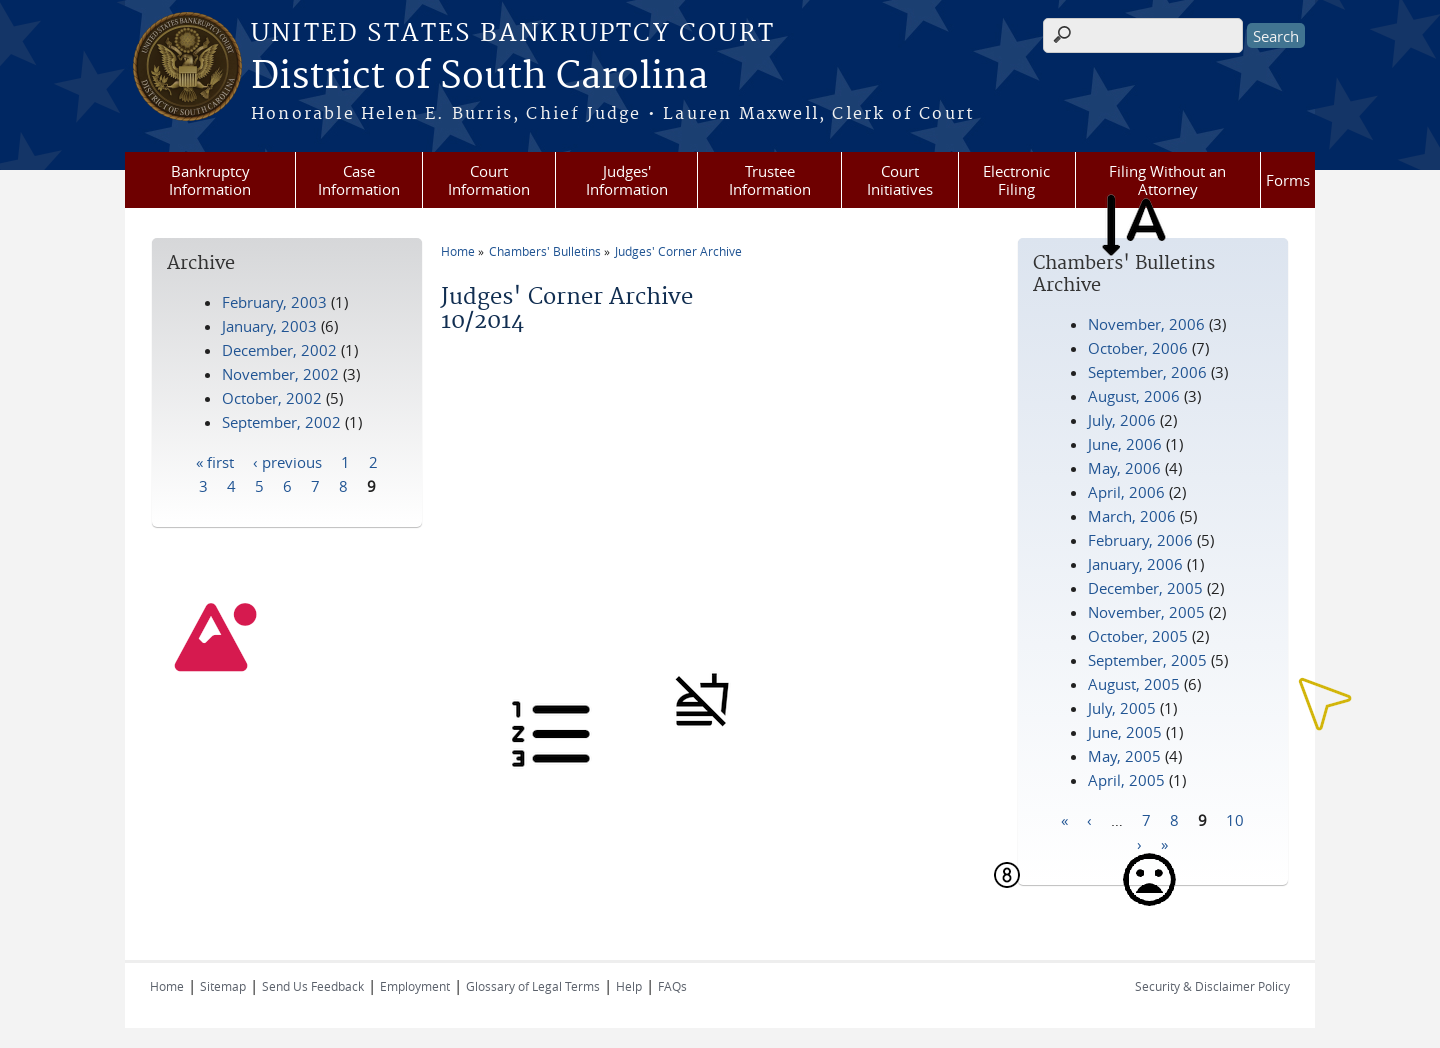 The image size is (1440, 1048). I want to click on indicates no food allowed in this area, so click(702, 699).